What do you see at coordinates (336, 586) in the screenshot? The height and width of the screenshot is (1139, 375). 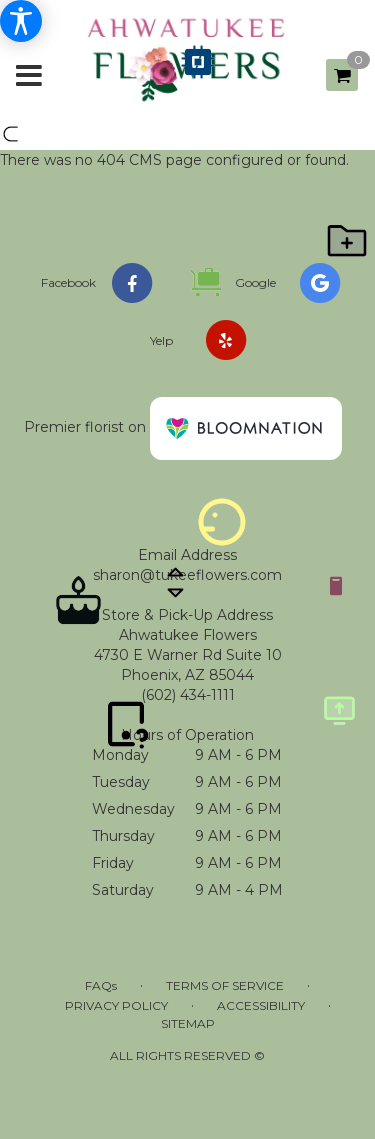 I see `mobile device with speaker enabled` at bounding box center [336, 586].